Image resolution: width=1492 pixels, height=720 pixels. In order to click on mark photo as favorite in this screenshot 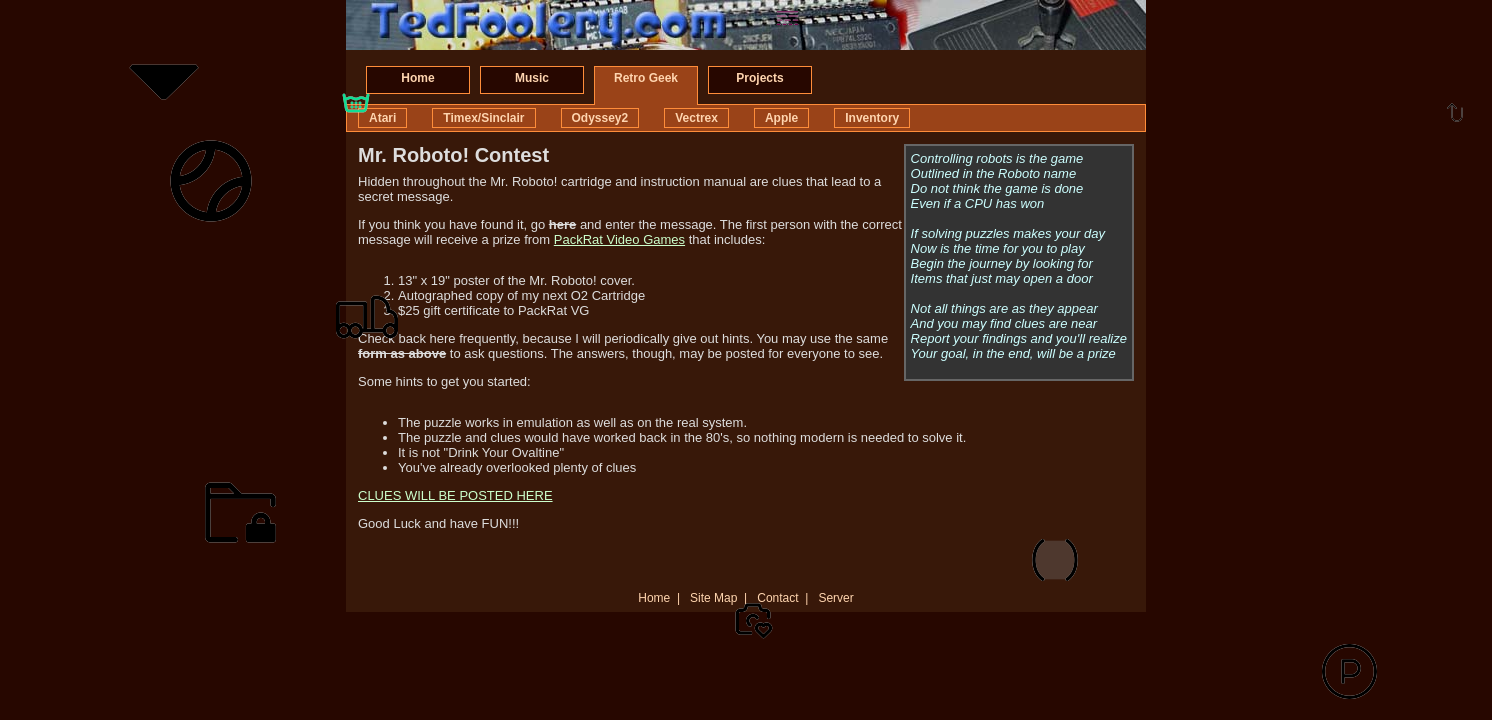, I will do `click(753, 619)`.